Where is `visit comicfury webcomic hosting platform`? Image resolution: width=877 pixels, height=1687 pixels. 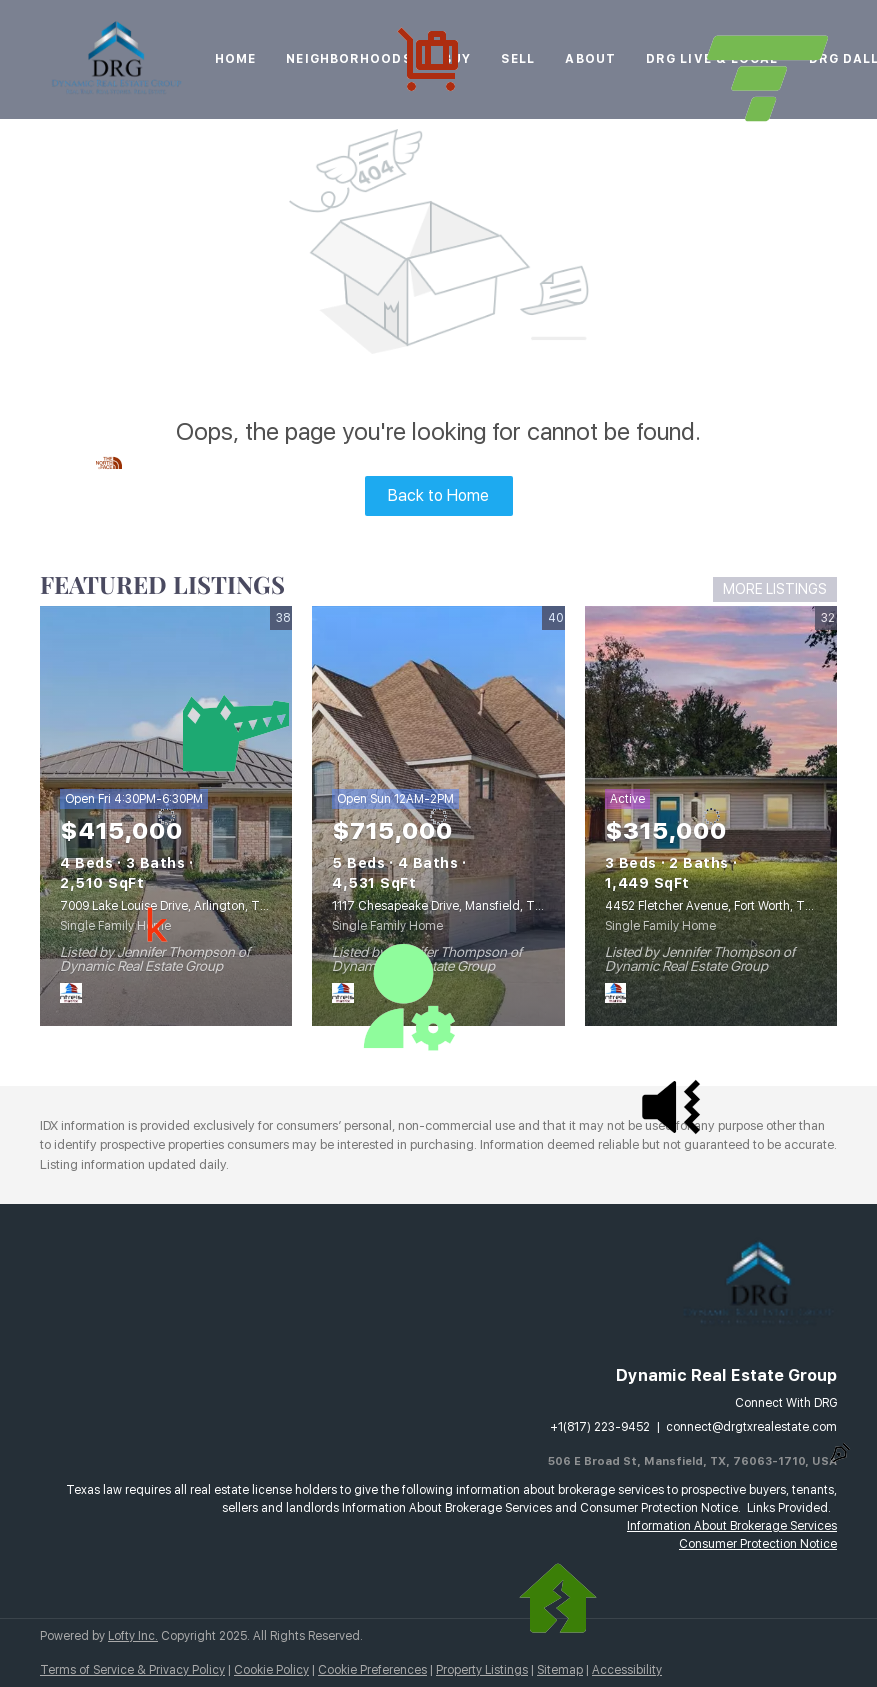 visit comicfury webcomic hosting platform is located at coordinates (236, 733).